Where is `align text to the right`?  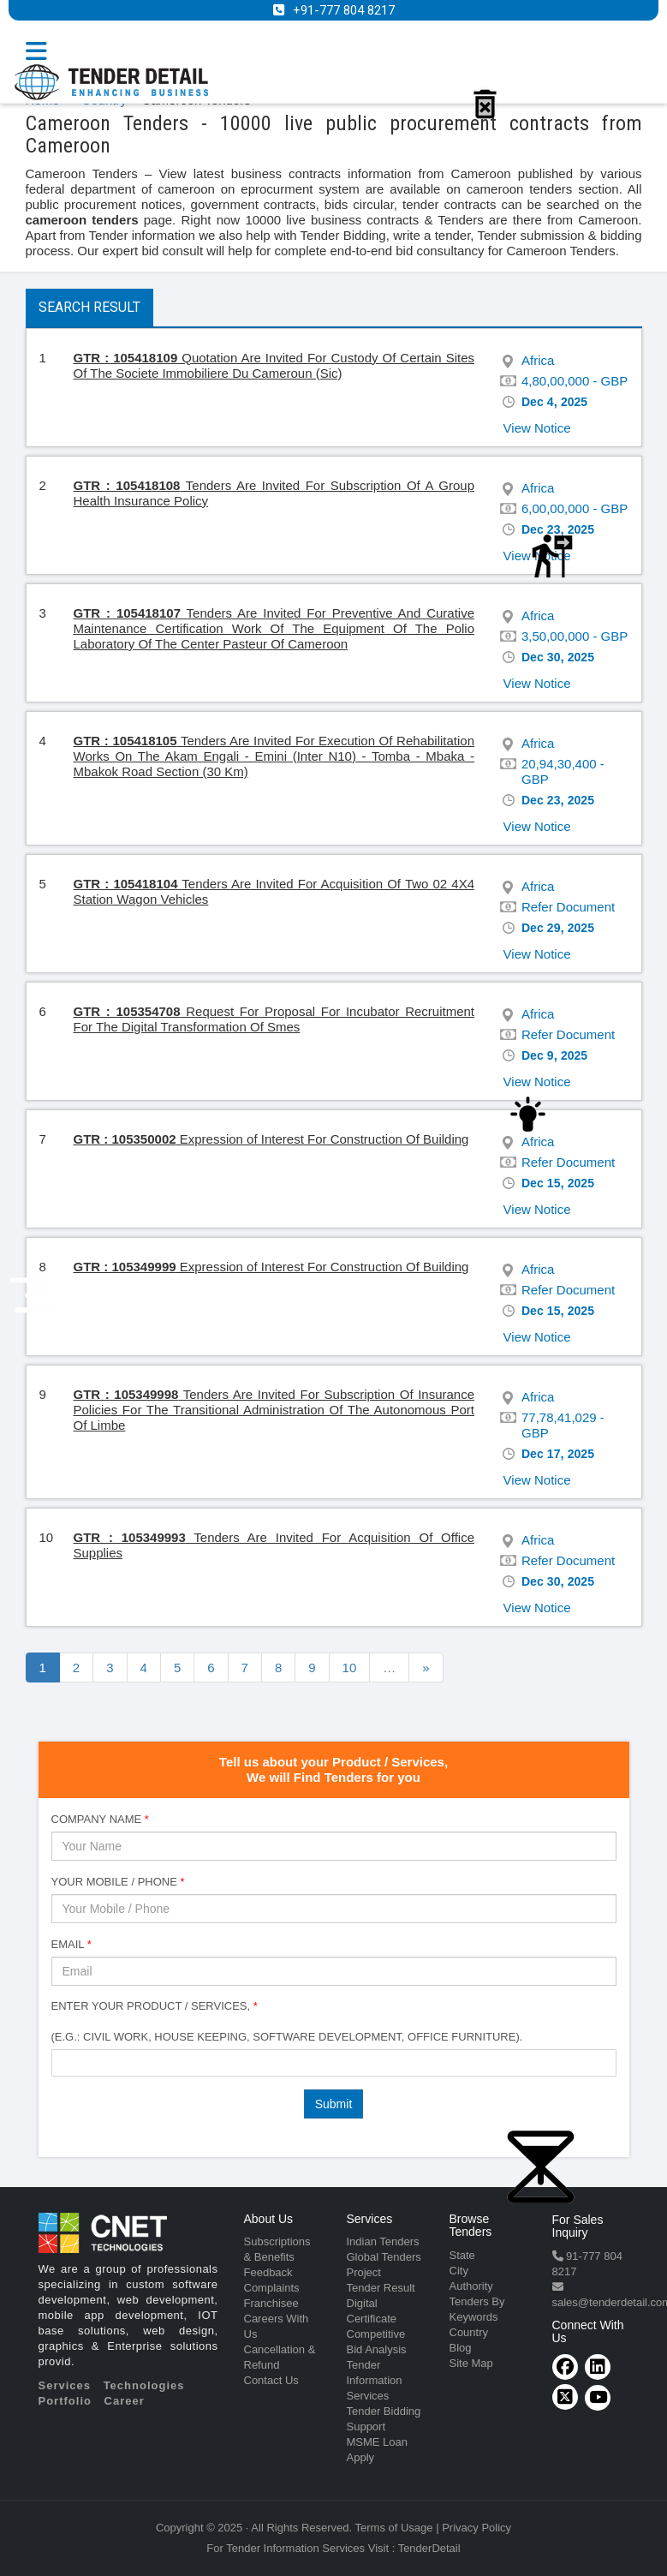
align text to the right is located at coordinates (33, 1295).